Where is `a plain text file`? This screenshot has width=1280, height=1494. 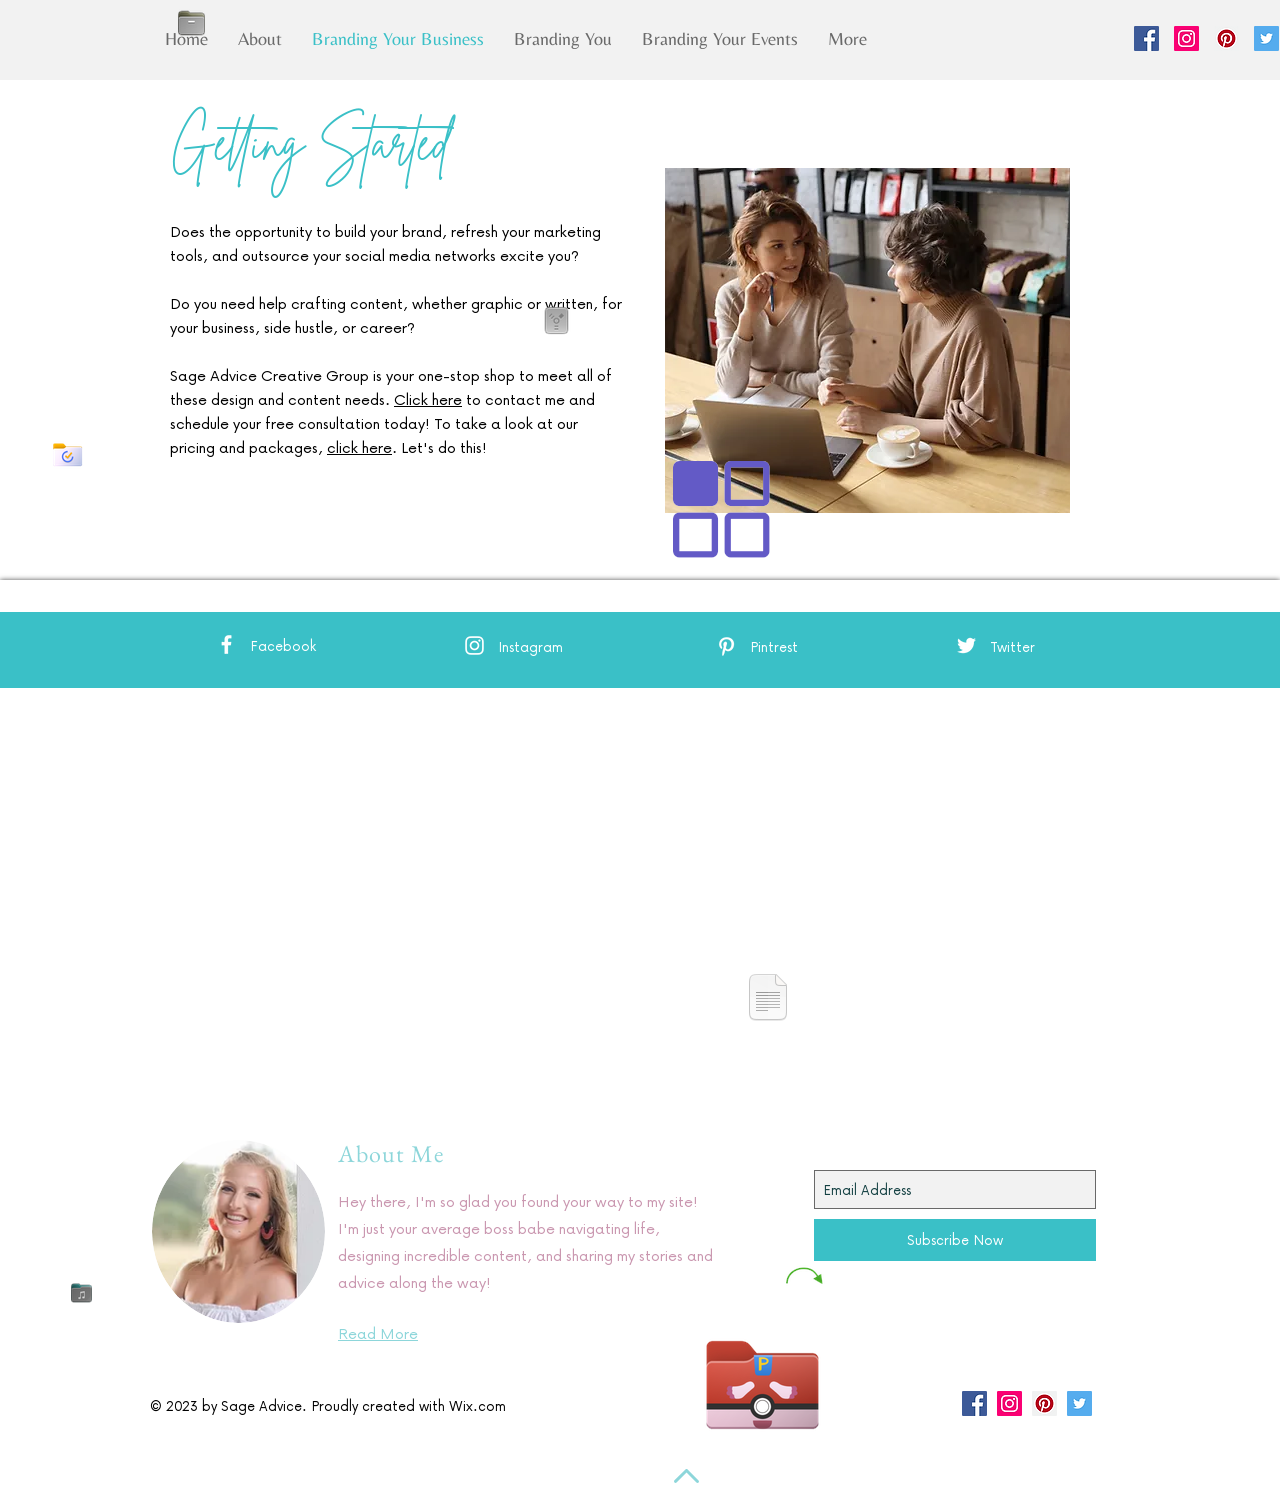 a plain text file is located at coordinates (768, 997).